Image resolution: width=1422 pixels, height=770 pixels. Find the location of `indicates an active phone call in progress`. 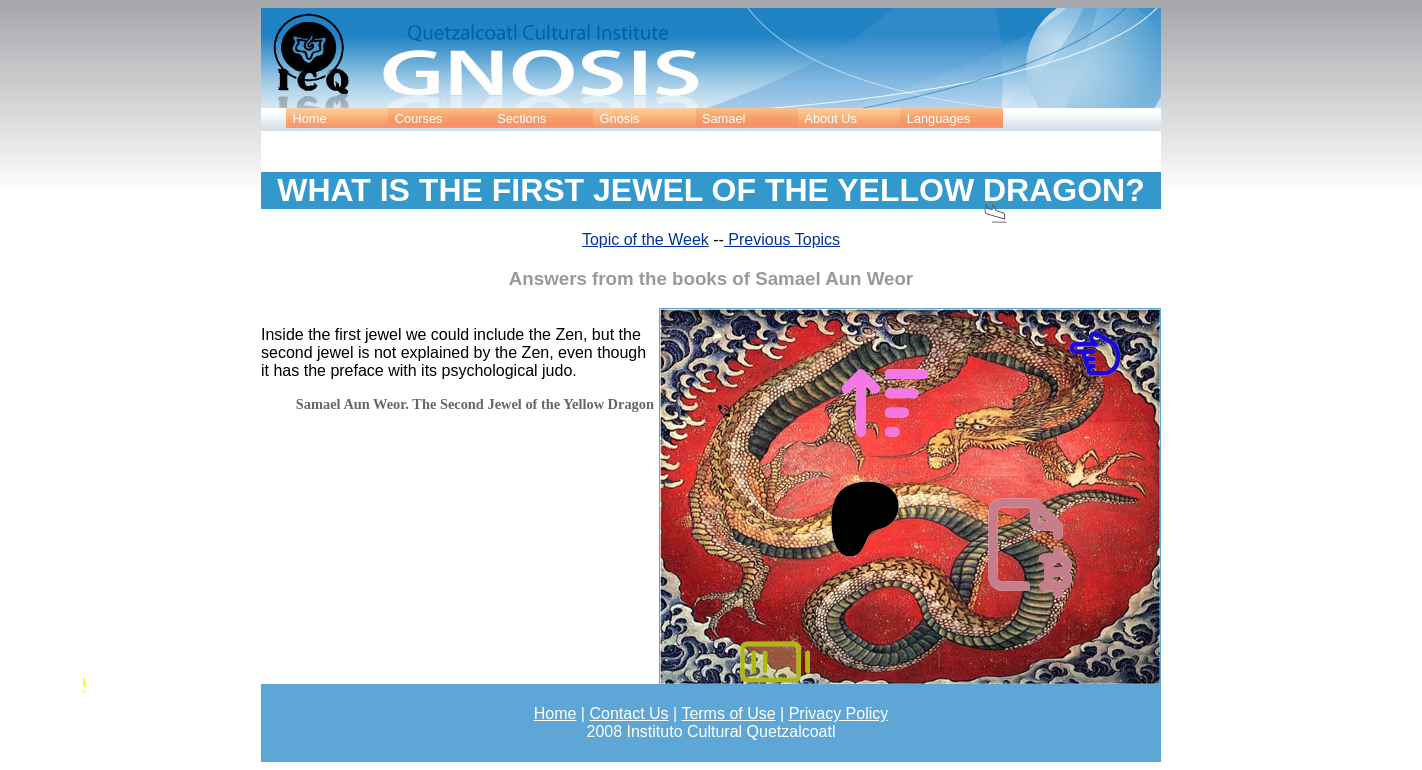

indicates an active phone call in progress is located at coordinates (724, 411).